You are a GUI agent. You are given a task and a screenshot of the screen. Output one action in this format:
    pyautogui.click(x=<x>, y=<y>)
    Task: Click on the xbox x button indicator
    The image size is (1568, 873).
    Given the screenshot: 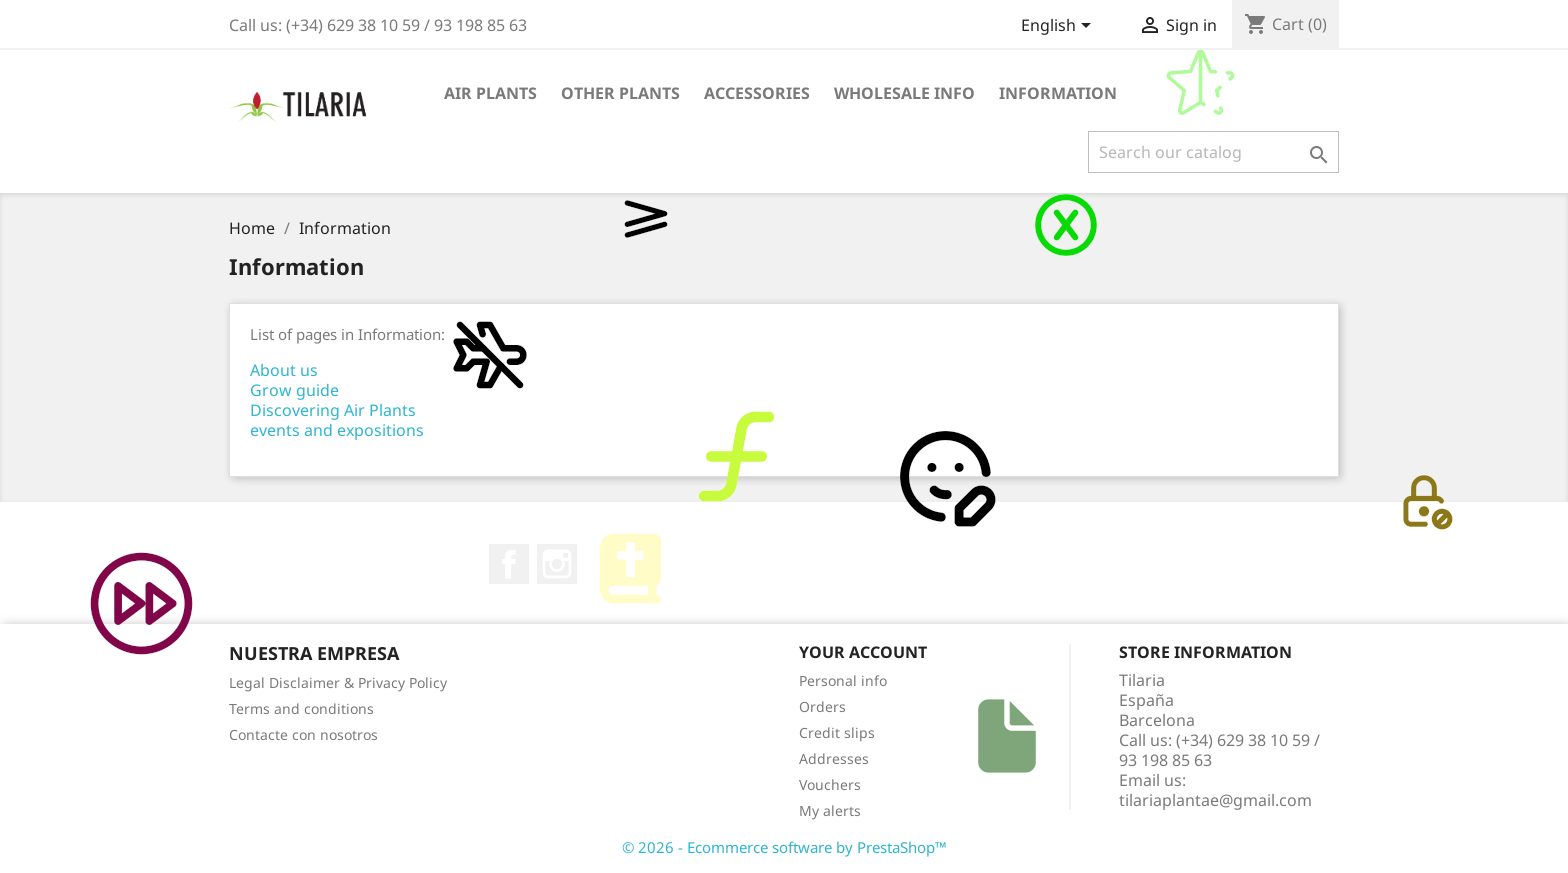 What is the action you would take?
    pyautogui.click(x=1066, y=225)
    